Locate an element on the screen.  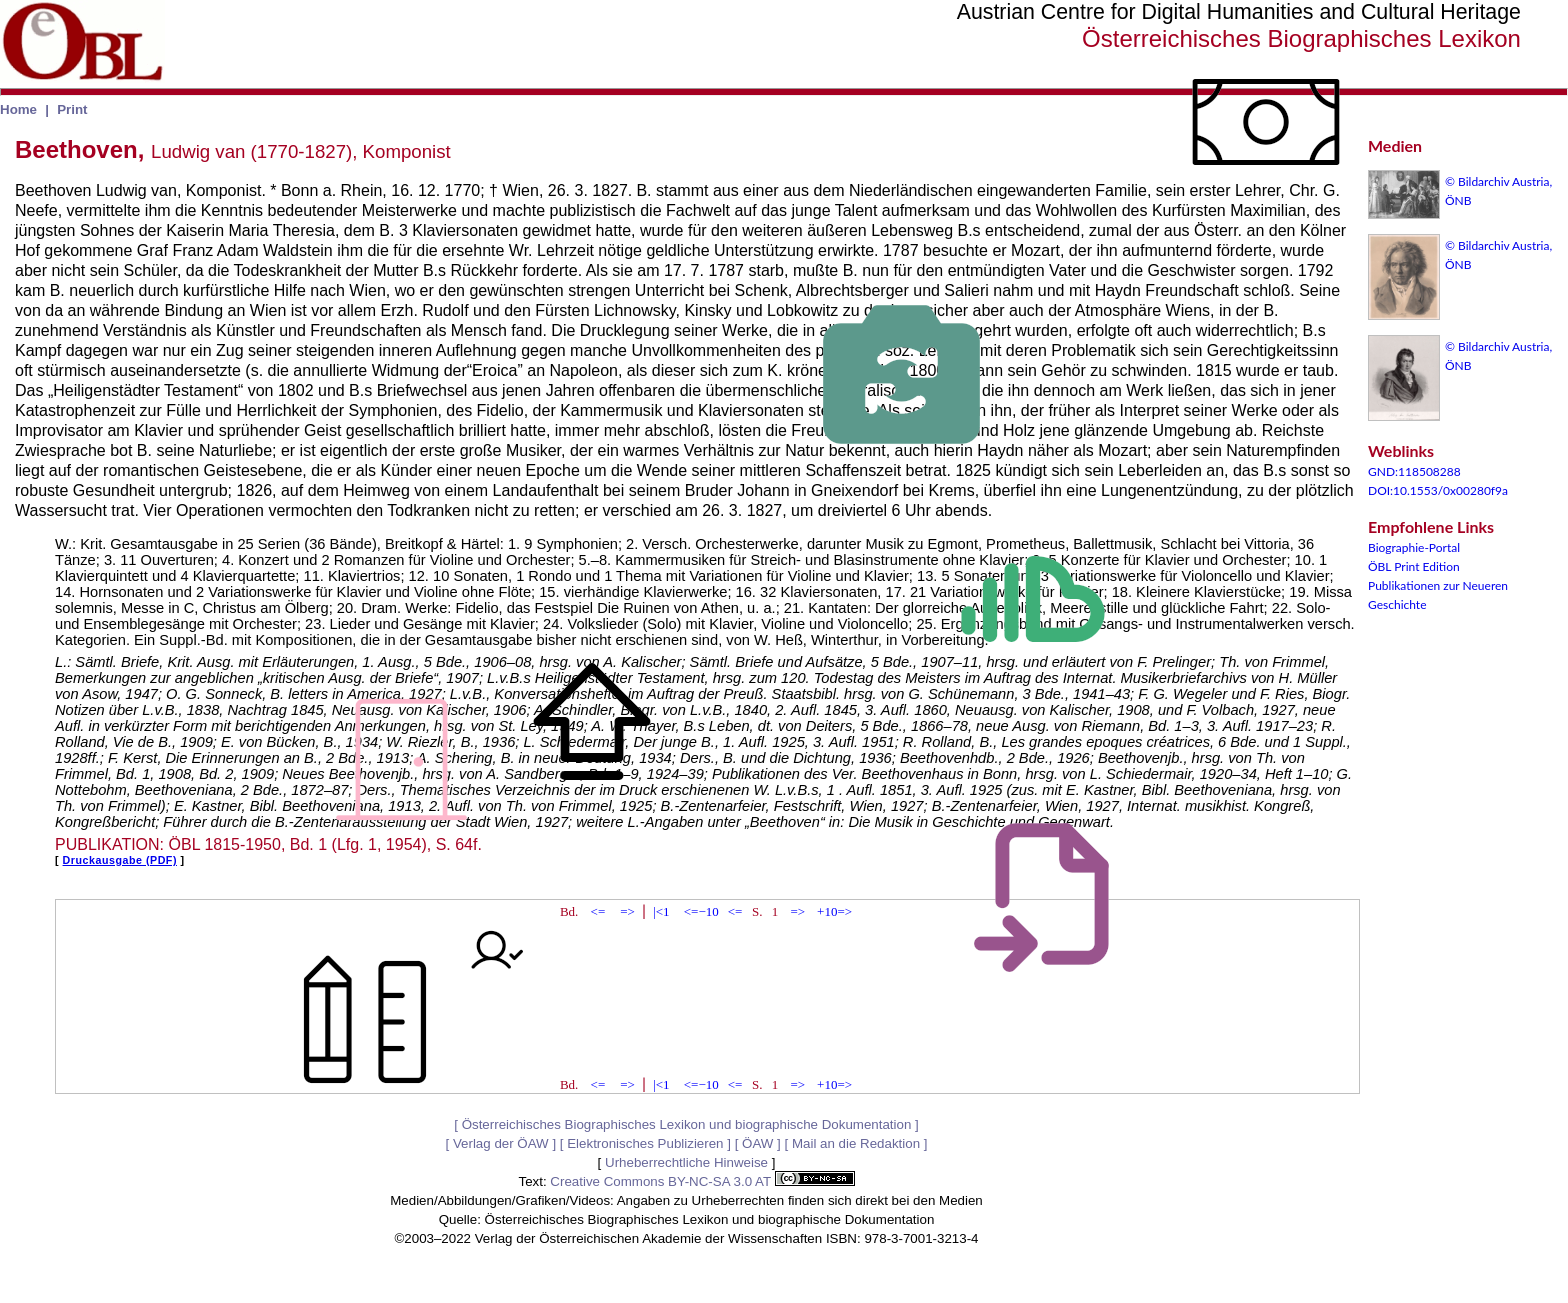
access design or drawing tools is located at coordinates (365, 1022).